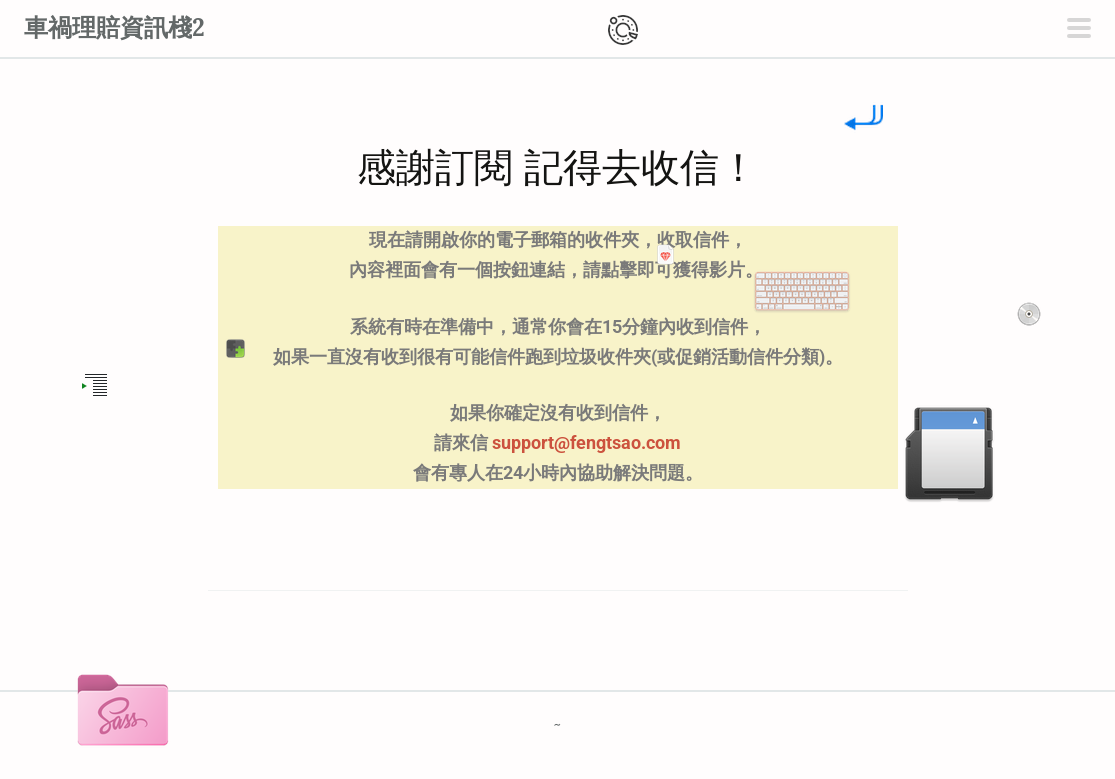 Image resolution: width=1115 pixels, height=779 pixels. I want to click on folder containing sass stylesheet files, so click(122, 712).